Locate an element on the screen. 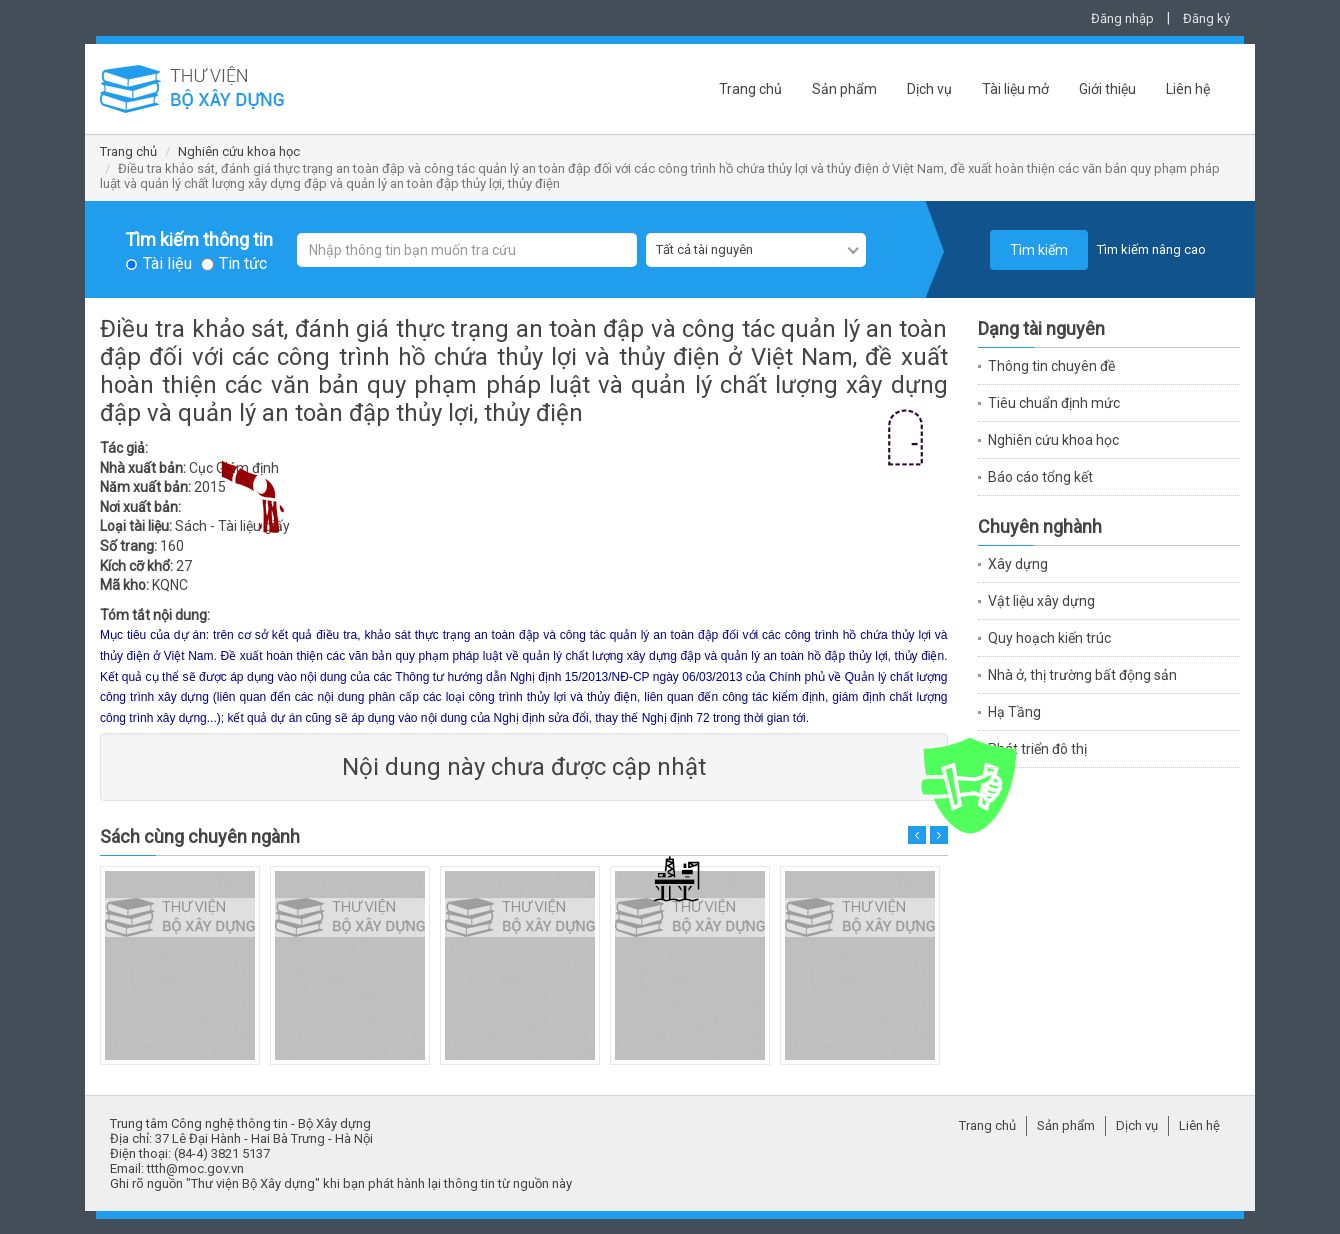 This screenshot has height=1234, width=1340. equip or attach a shield to your character is located at coordinates (970, 785).